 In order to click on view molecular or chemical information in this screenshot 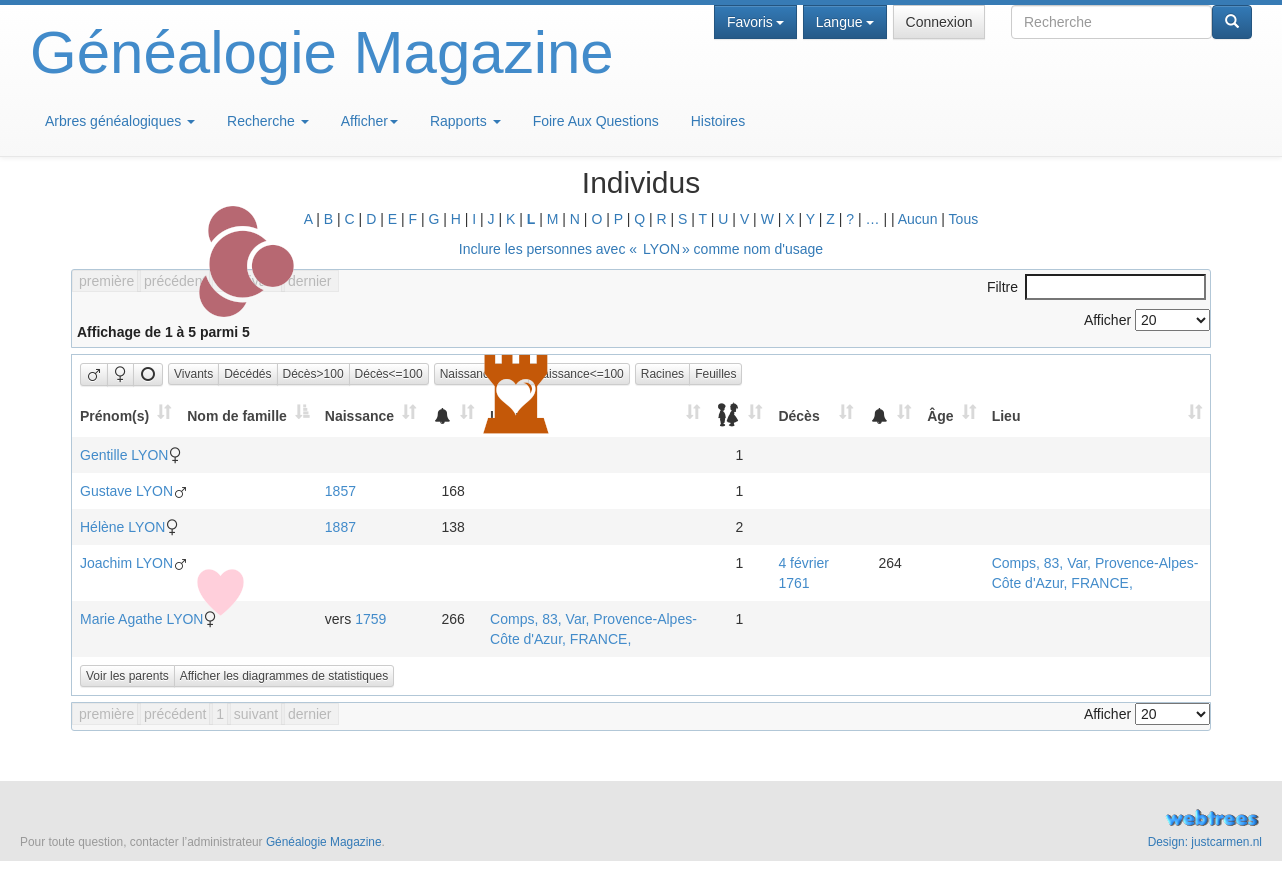, I will do `click(246, 261)`.